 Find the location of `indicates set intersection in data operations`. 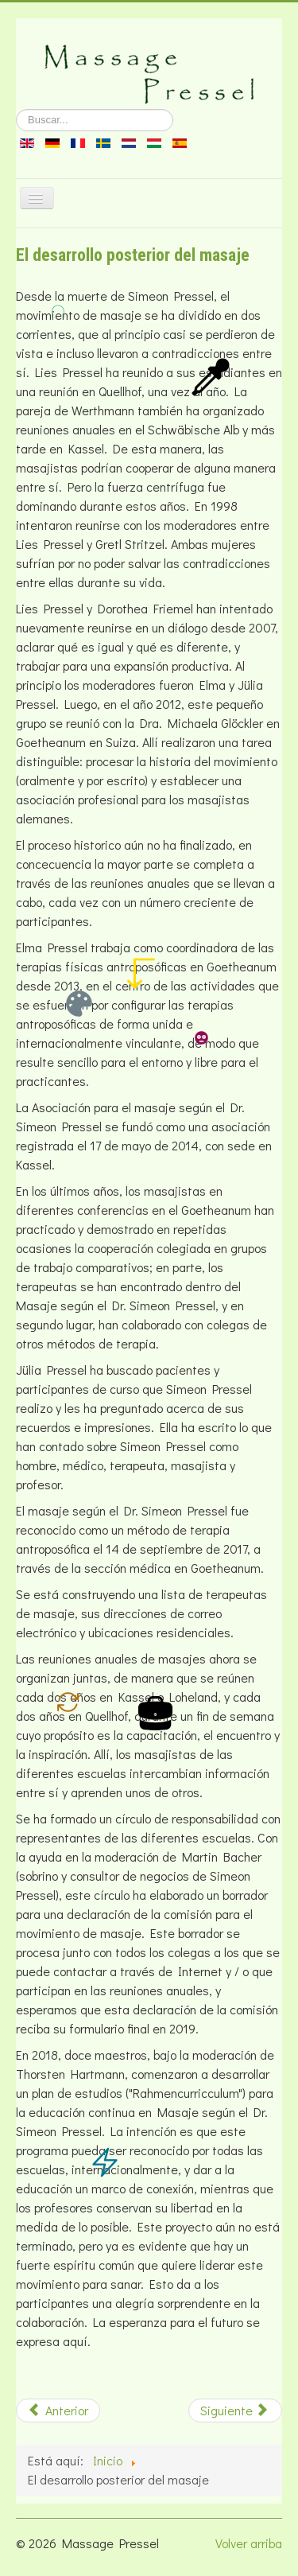

indicates set intersection in data operations is located at coordinates (58, 312).